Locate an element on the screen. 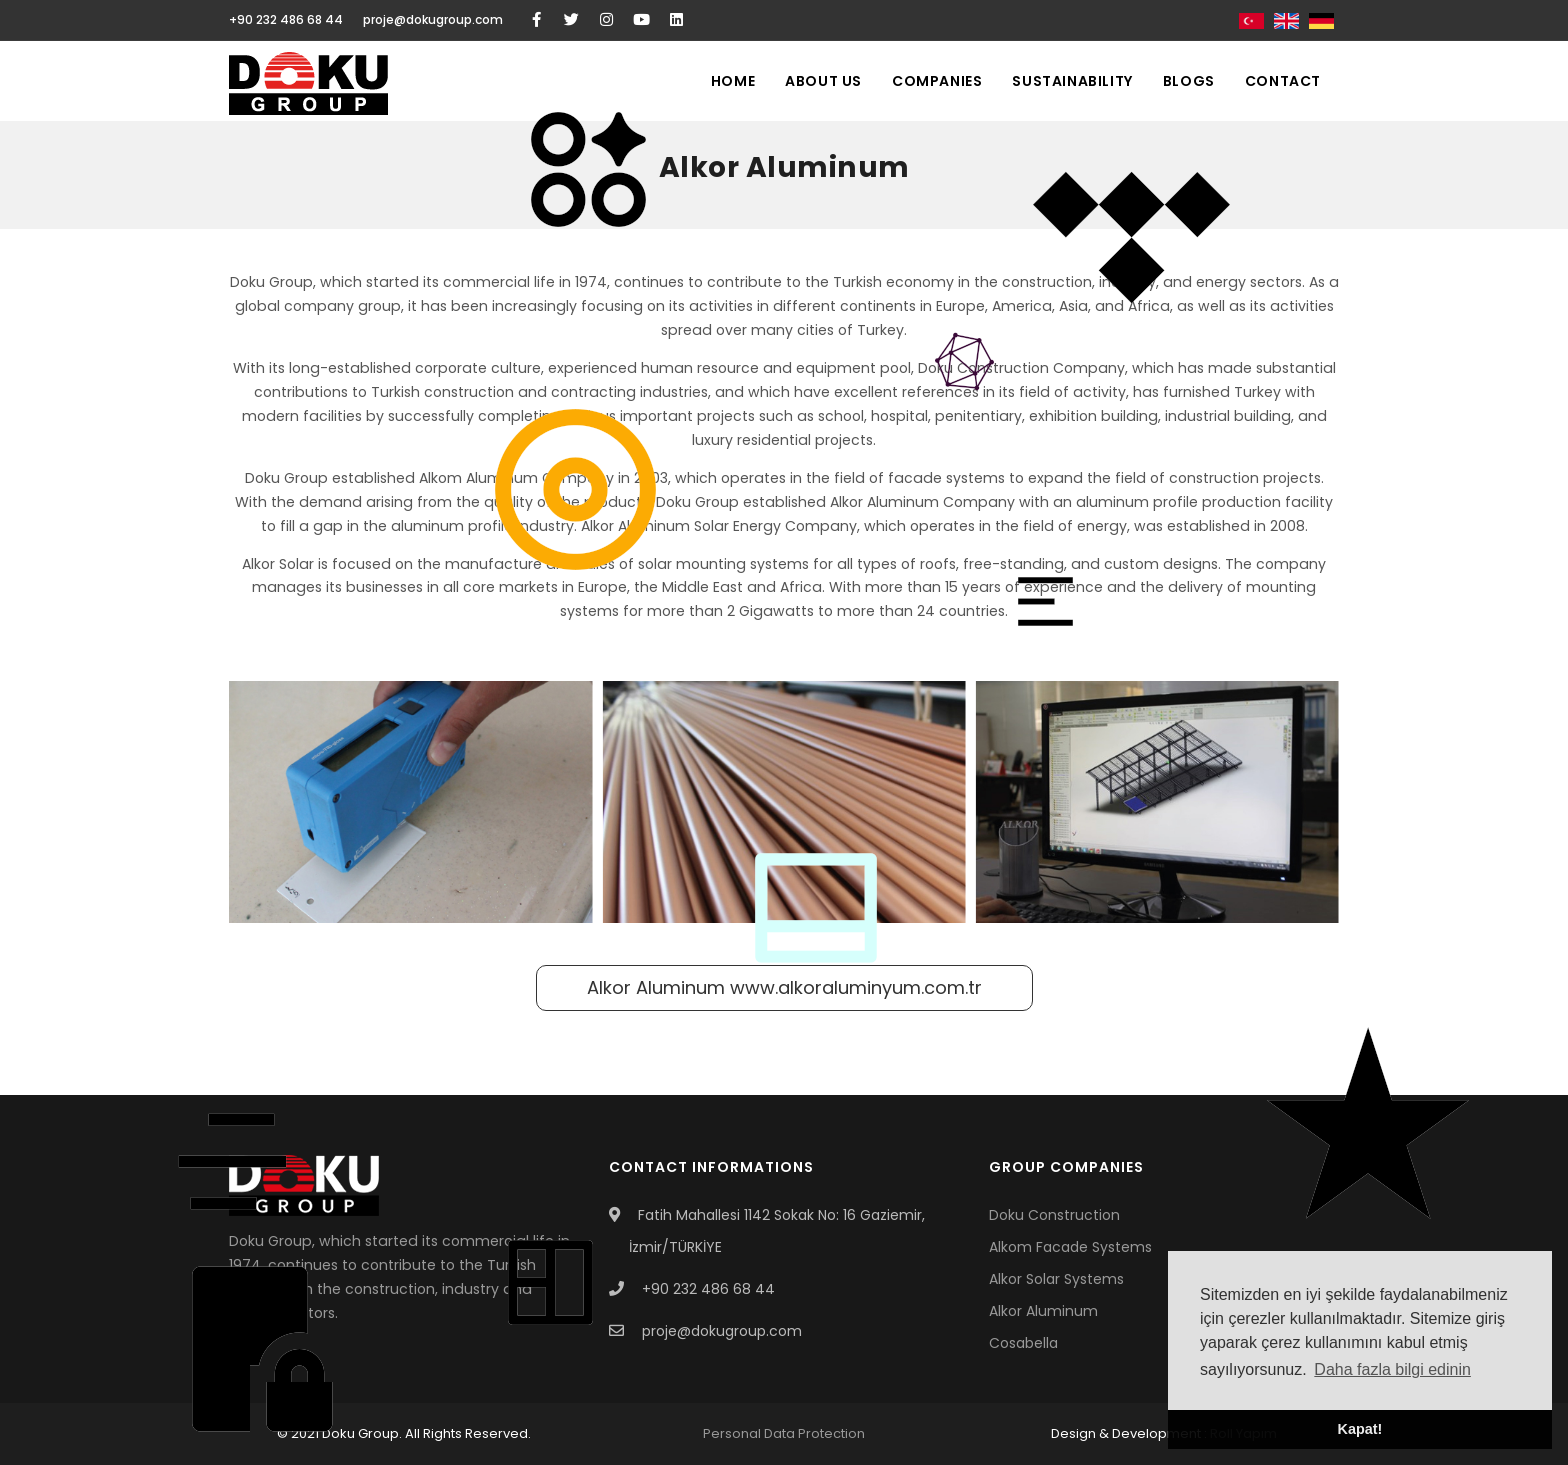  view music album or disc is located at coordinates (575, 489).